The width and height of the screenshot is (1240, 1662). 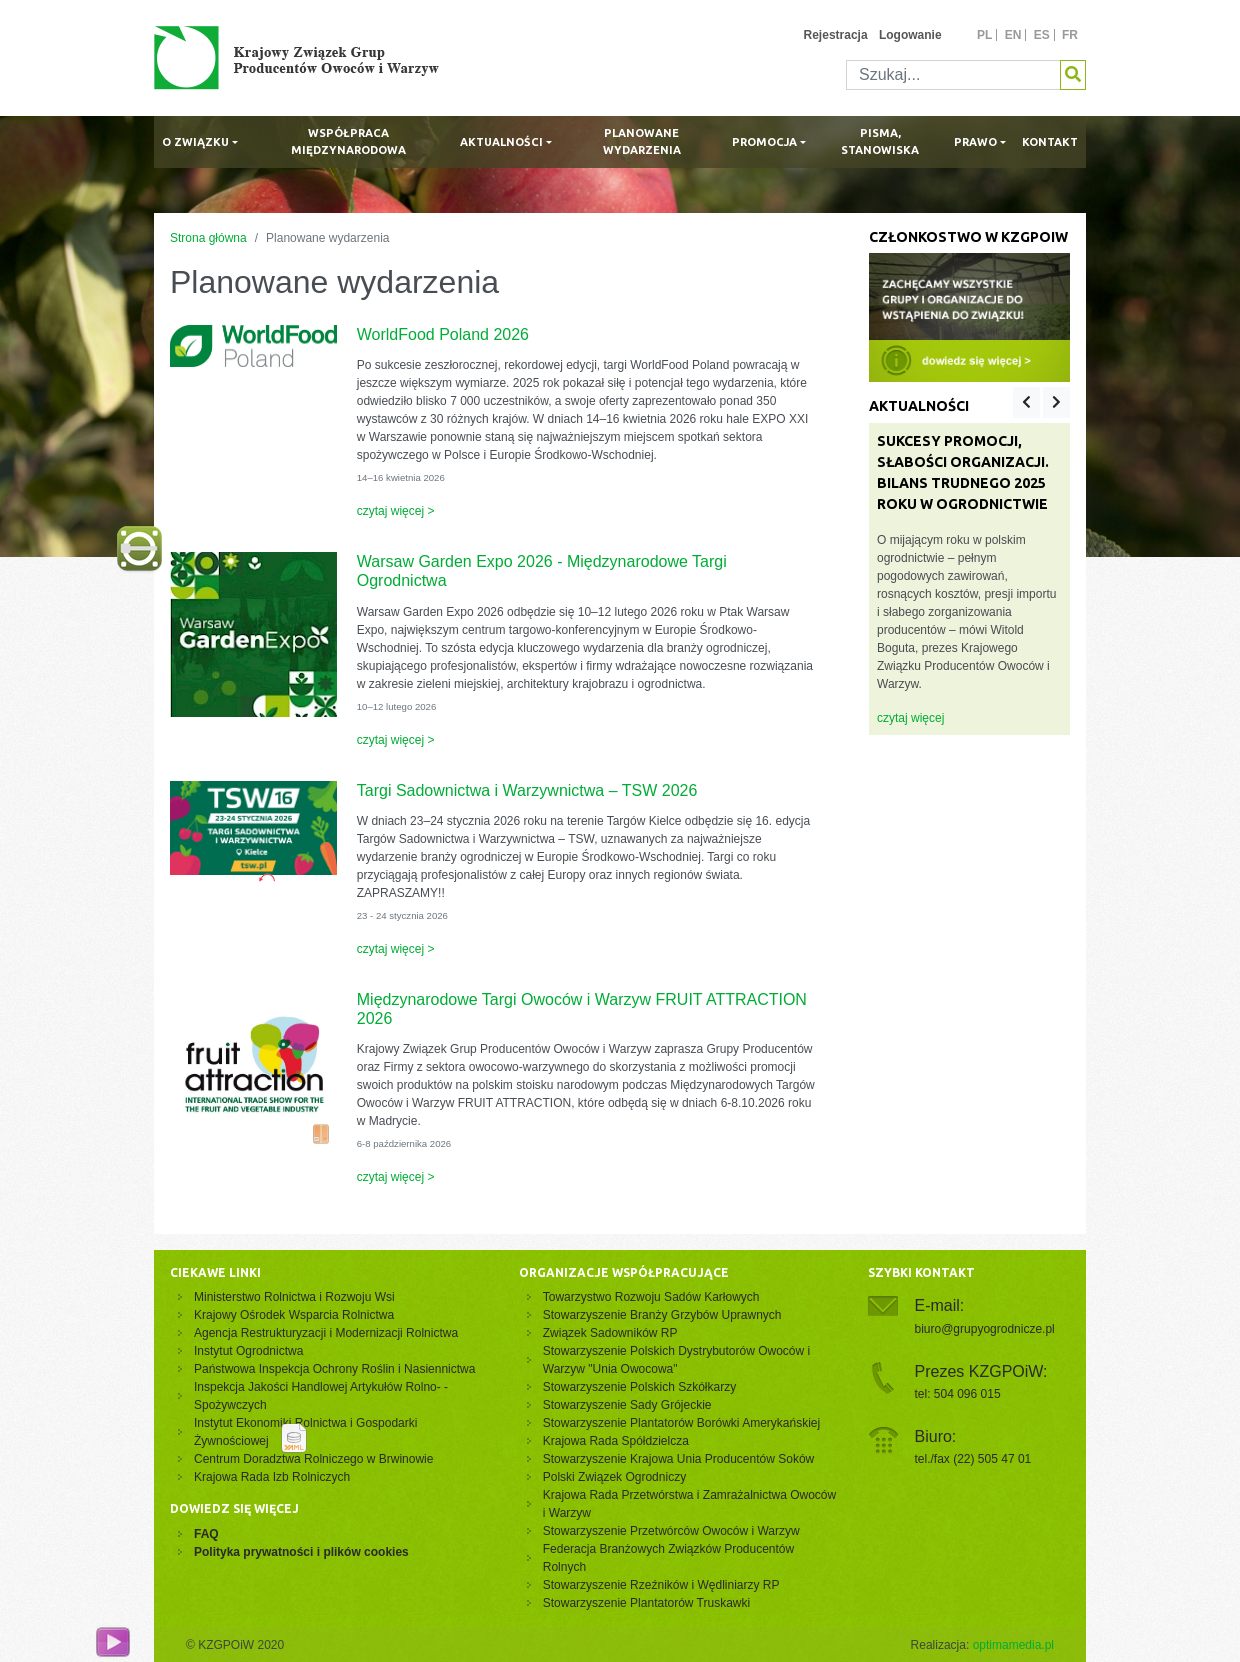 I want to click on open celluloid media player, so click(x=113, y=1642).